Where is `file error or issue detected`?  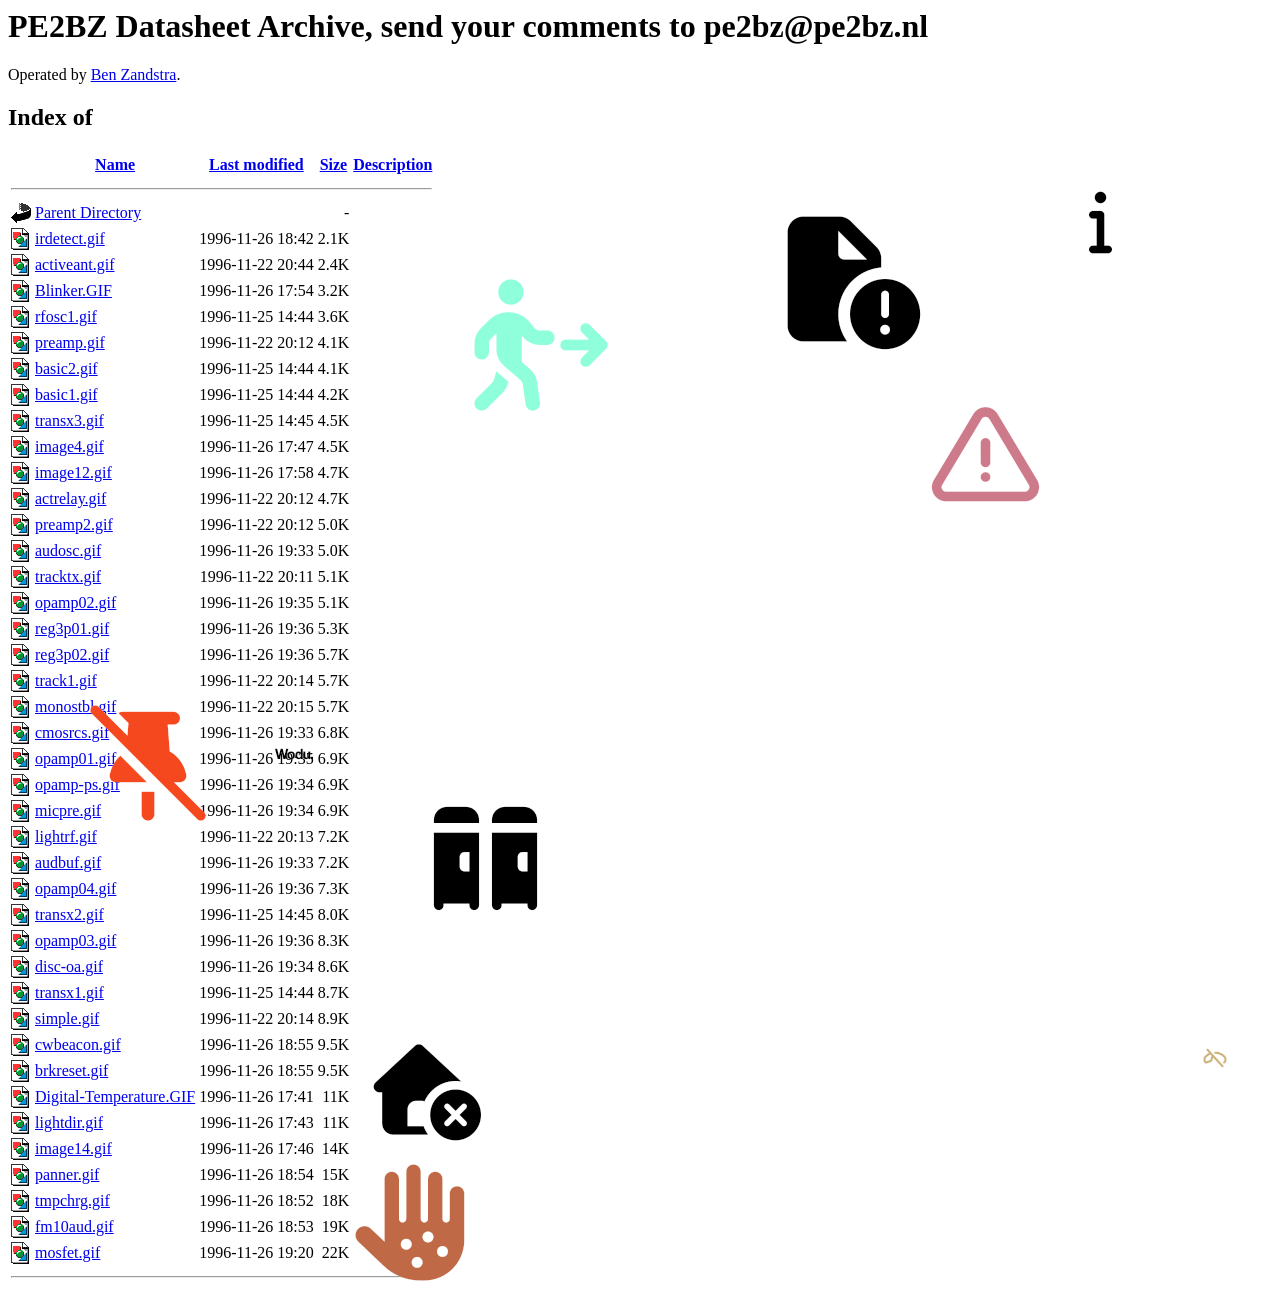
file error or issue detected is located at coordinates (850, 279).